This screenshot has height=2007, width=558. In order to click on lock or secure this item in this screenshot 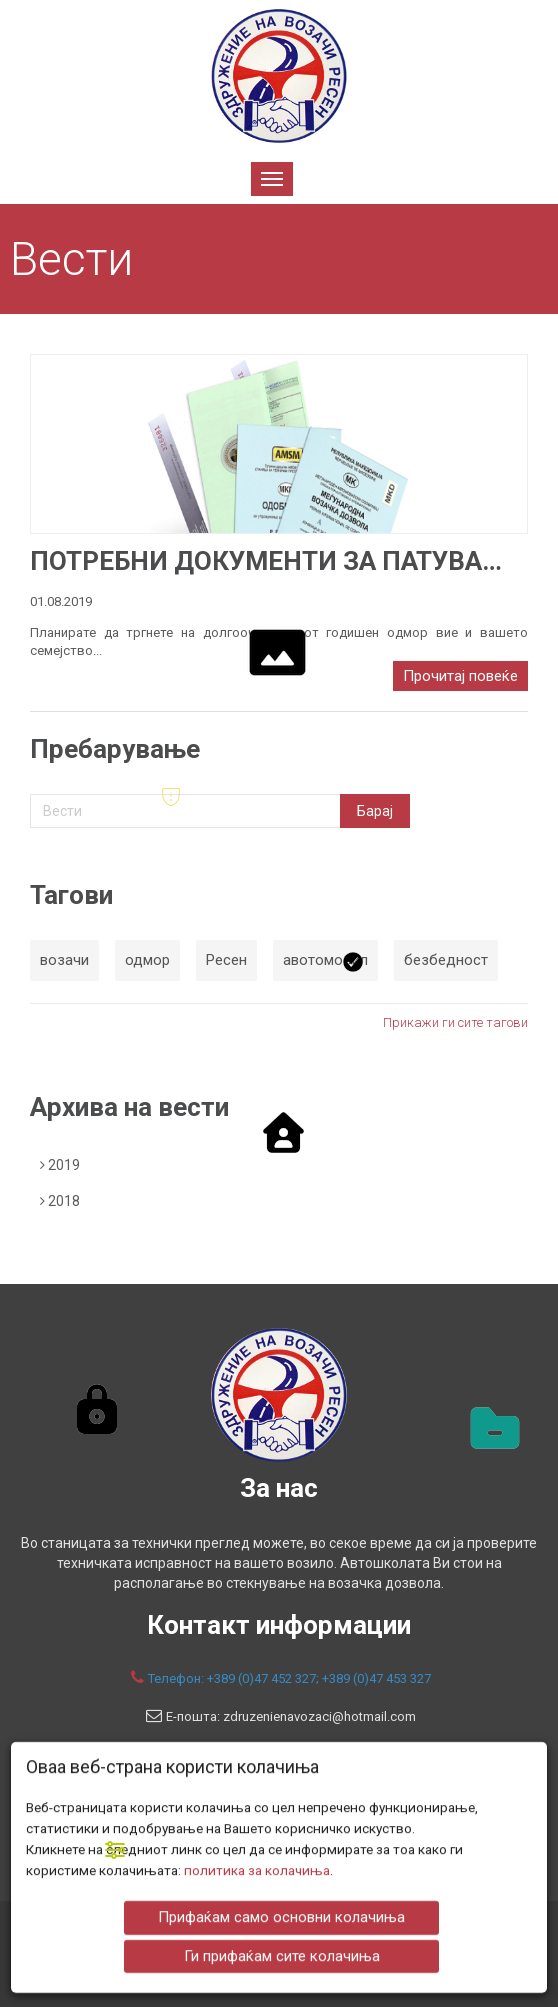, I will do `click(97, 1409)`.